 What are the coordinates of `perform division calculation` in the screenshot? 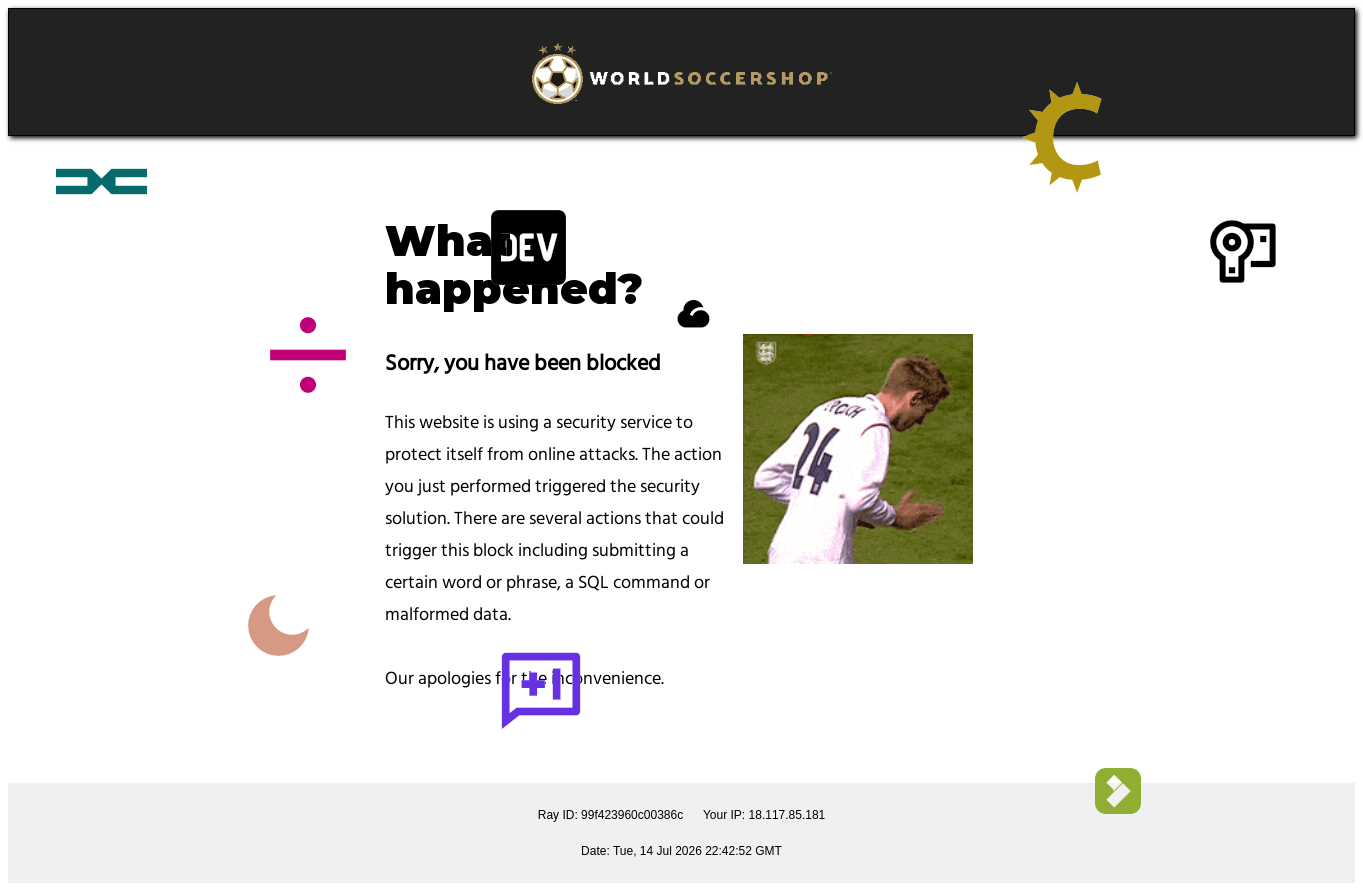 It's located at (308, 355).